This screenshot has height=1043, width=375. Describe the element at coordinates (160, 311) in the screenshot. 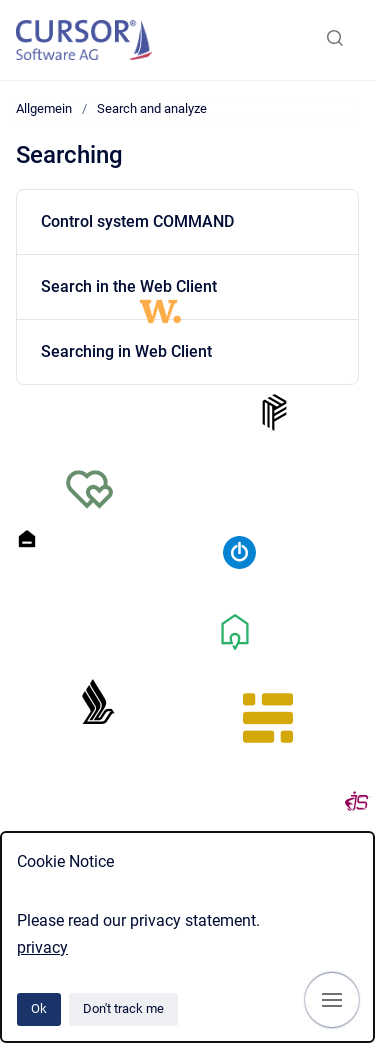

I see `open the Write.as blogging platform` at that location.